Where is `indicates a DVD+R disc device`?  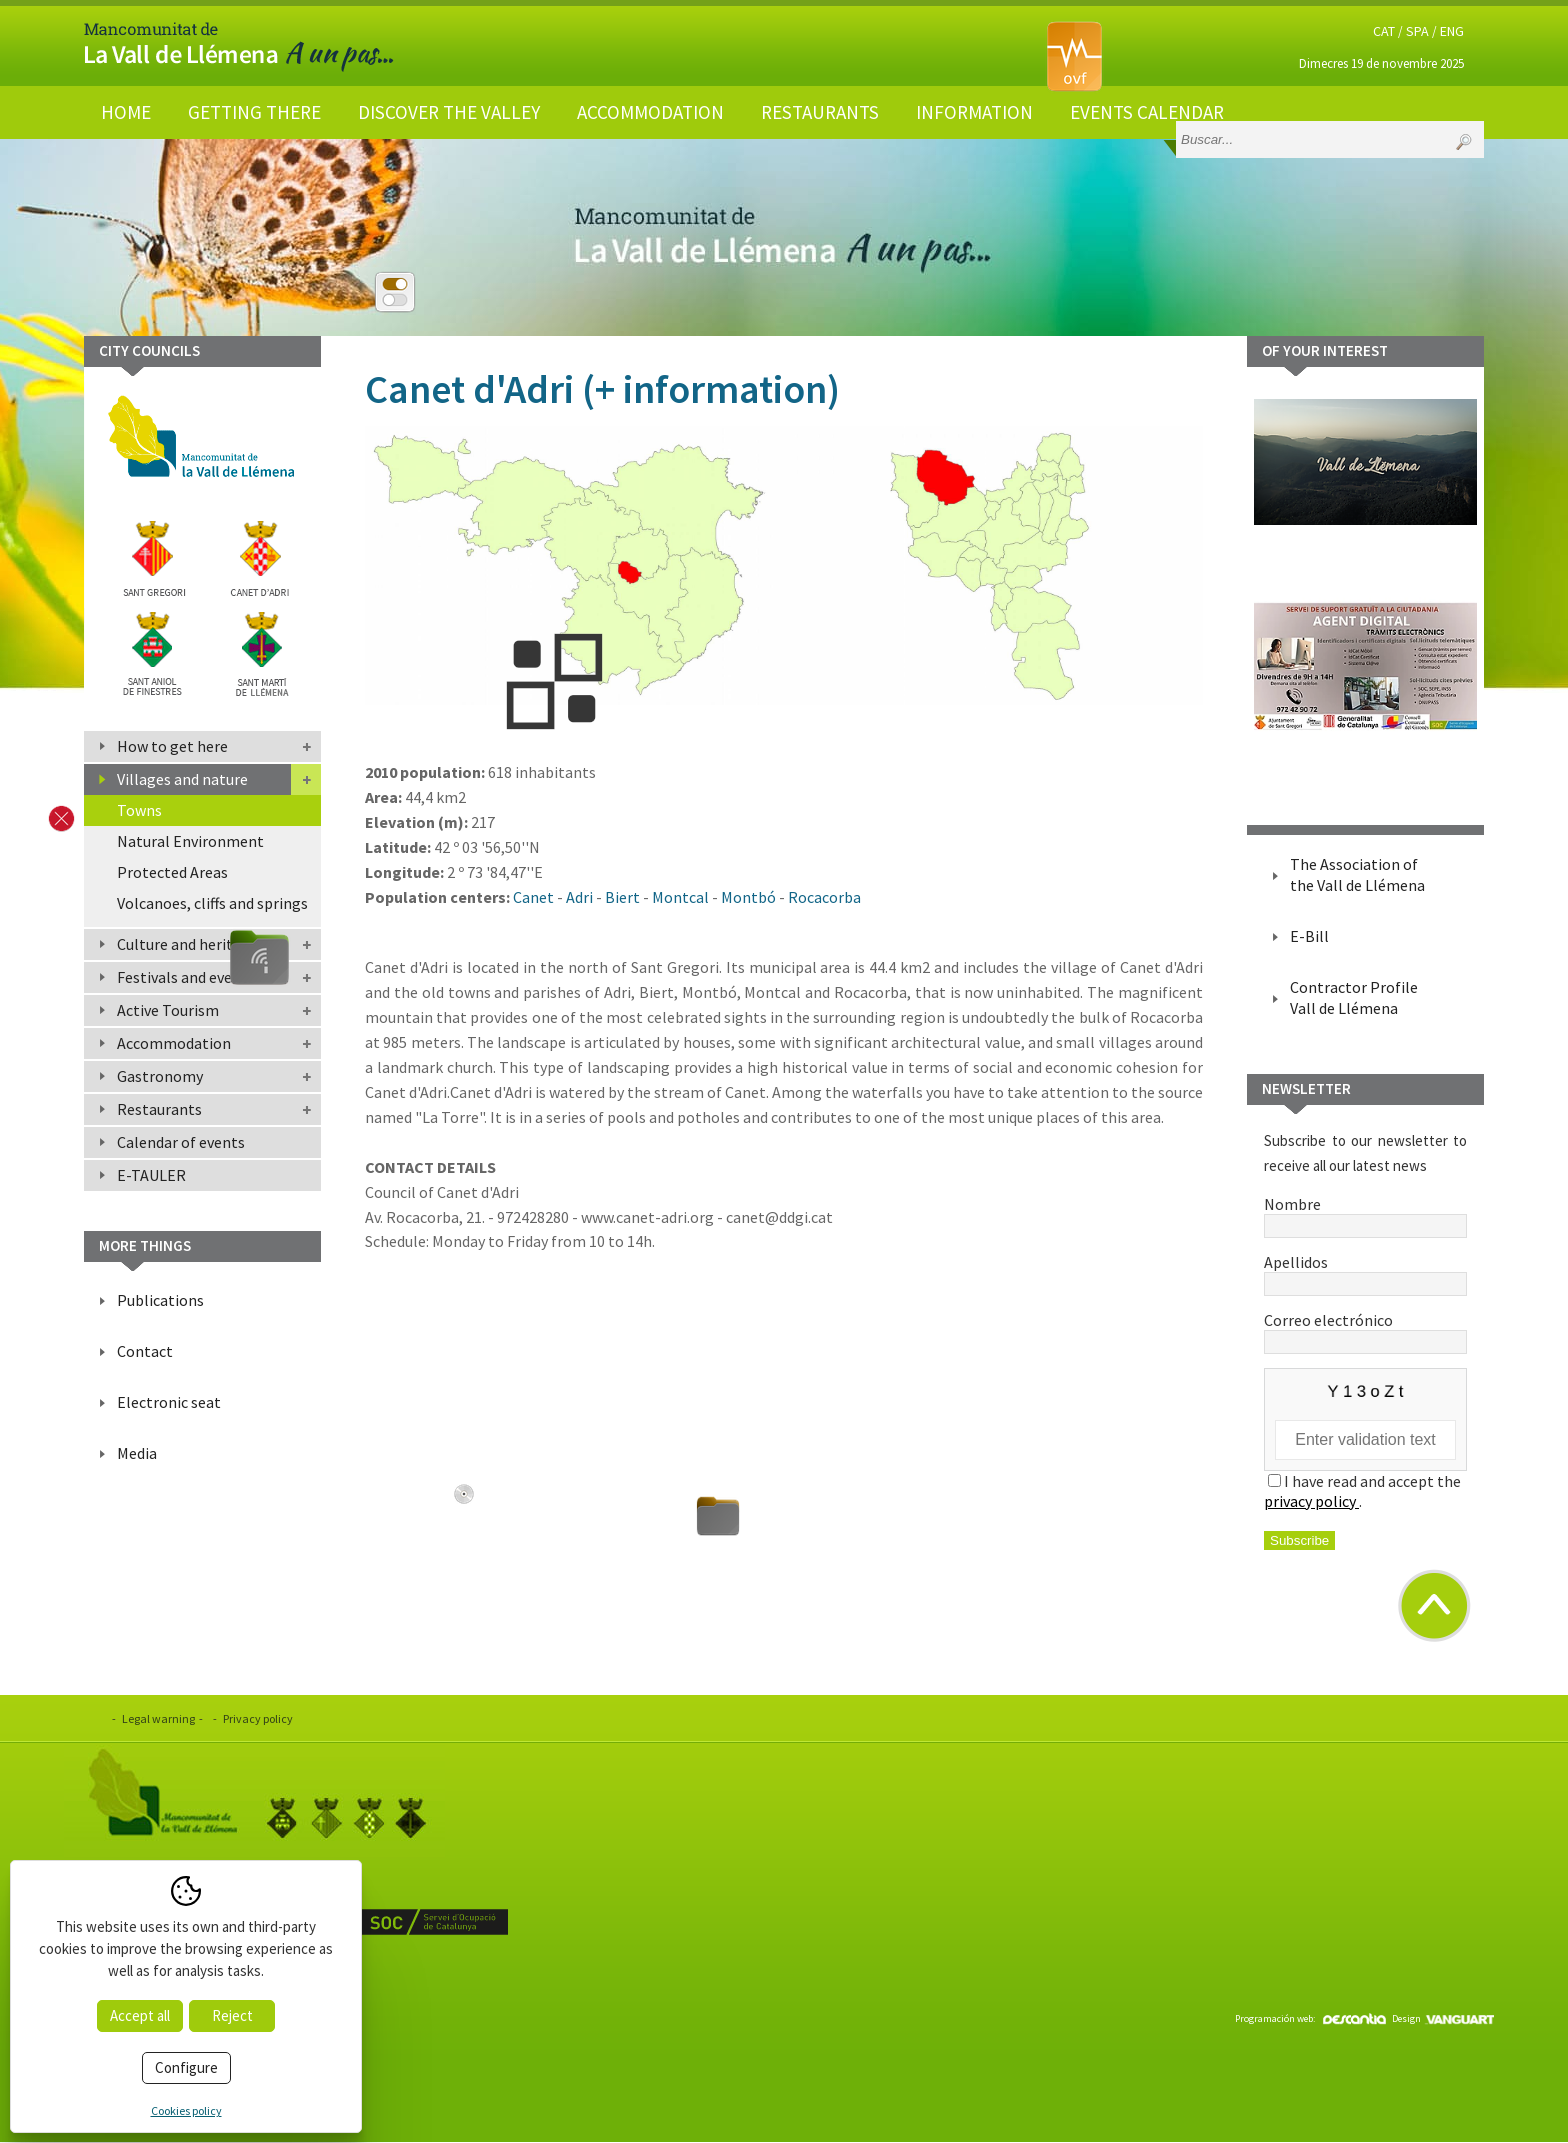 indicates a DVD+R disc device is located at coordinates (464, 1494).